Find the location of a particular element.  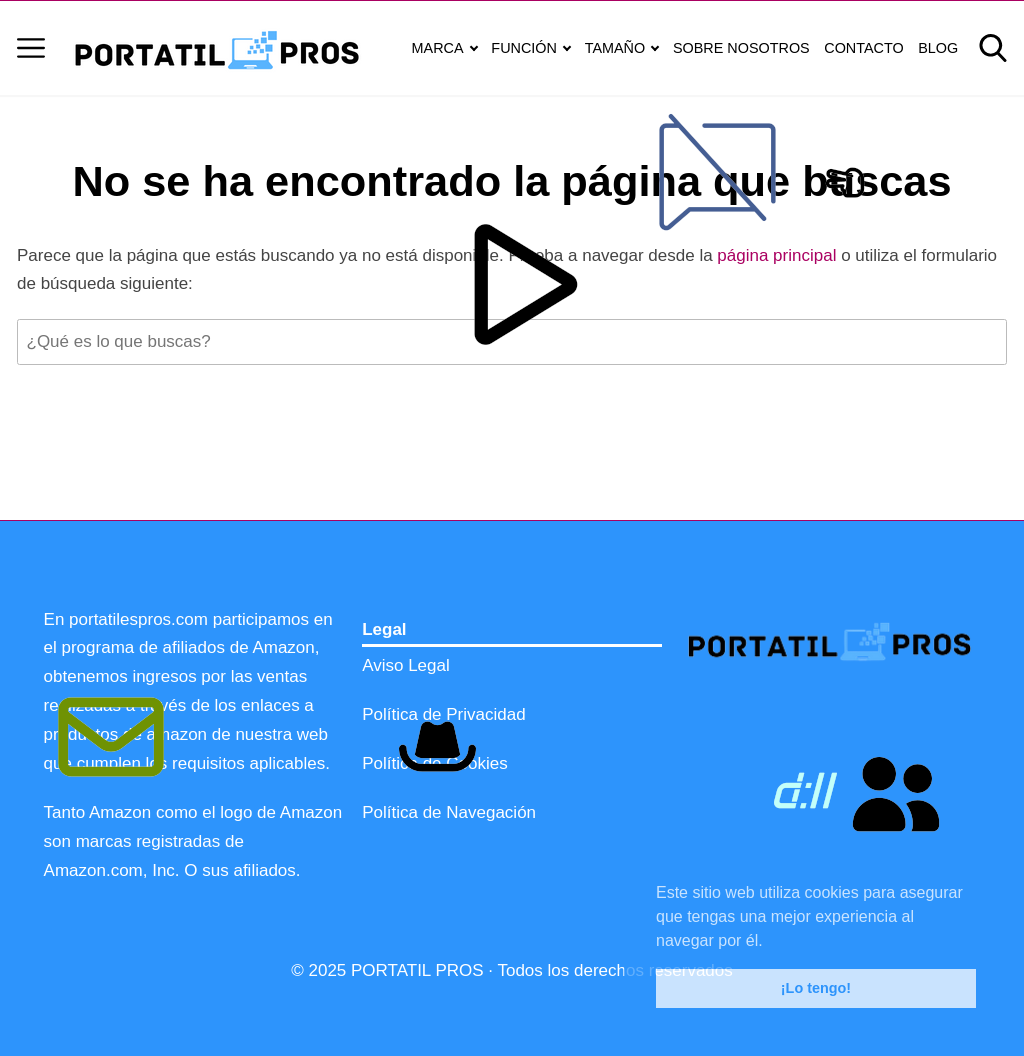

select western or country theme is located at coordinates (437, 748).